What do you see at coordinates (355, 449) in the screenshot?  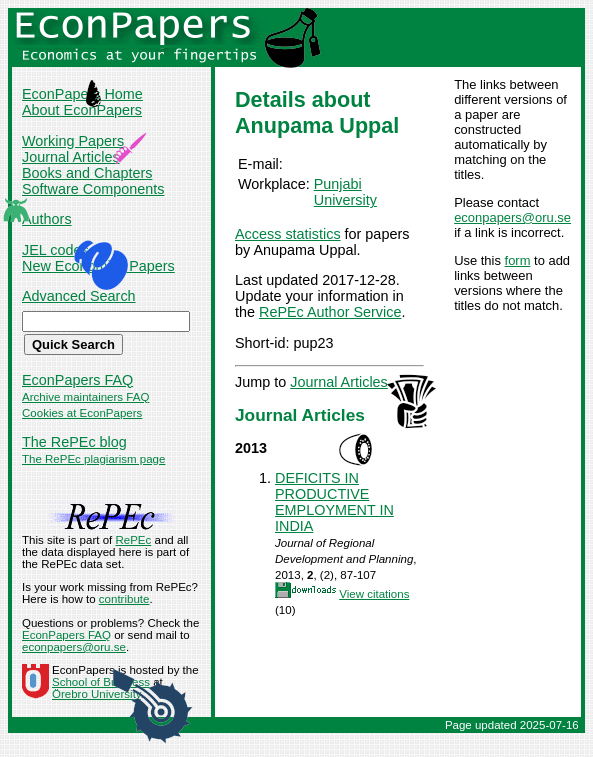 I see `kiwi fruit item in a food or cooking game` at bounding box center [355, 449].